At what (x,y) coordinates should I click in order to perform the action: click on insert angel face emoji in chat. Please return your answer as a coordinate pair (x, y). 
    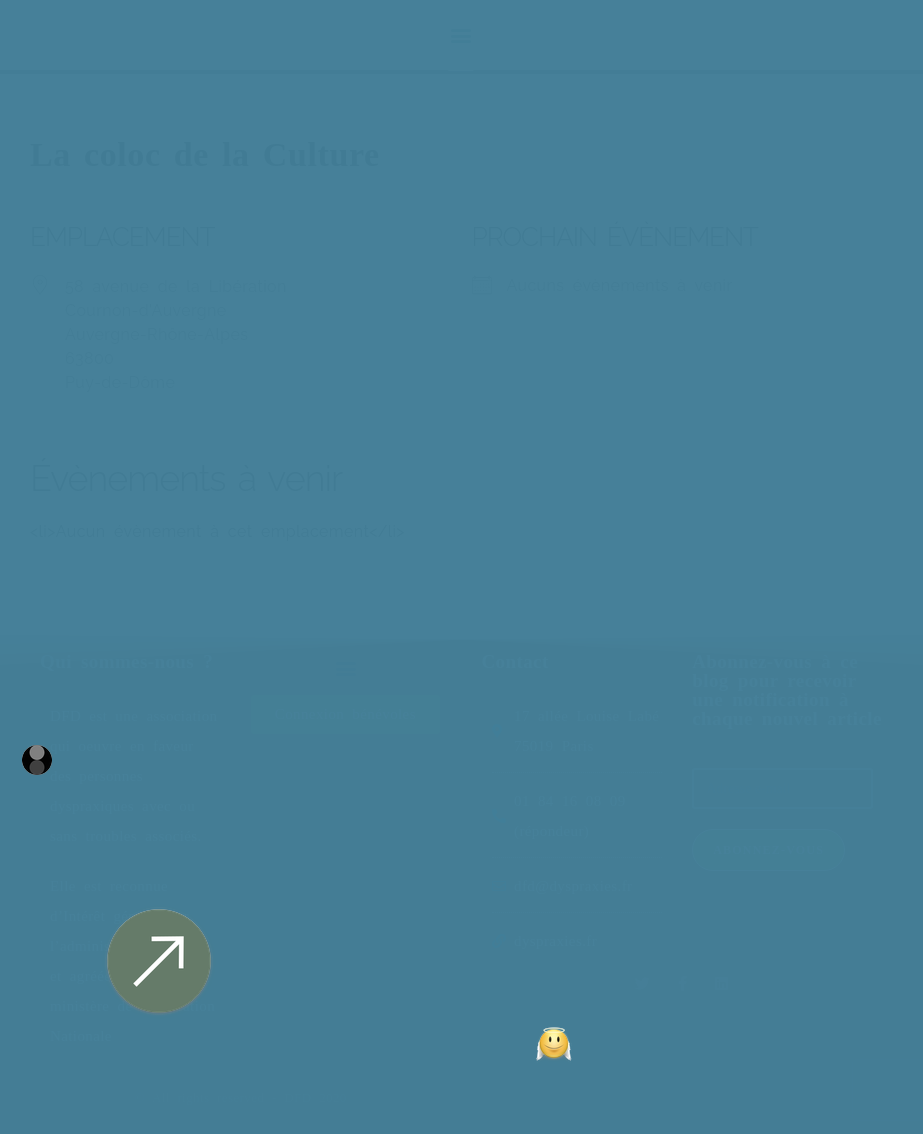
    Looking at the image, I should click on (554, 1045).